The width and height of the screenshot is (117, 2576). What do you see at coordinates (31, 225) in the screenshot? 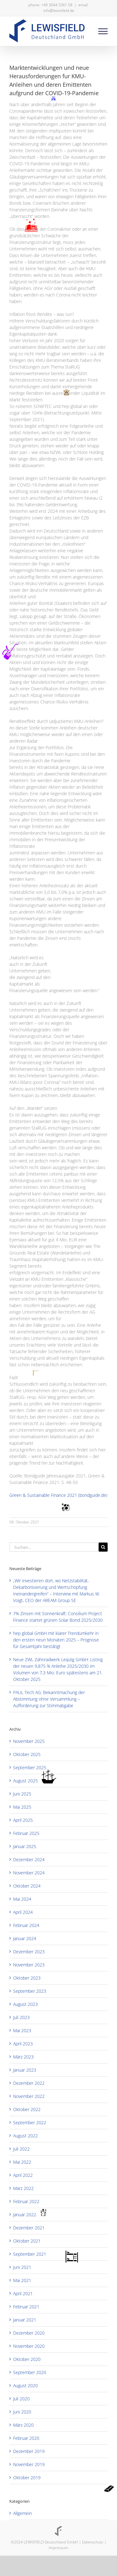
I see `open your spell book or magic abilities` at bounding box center [31, 225].